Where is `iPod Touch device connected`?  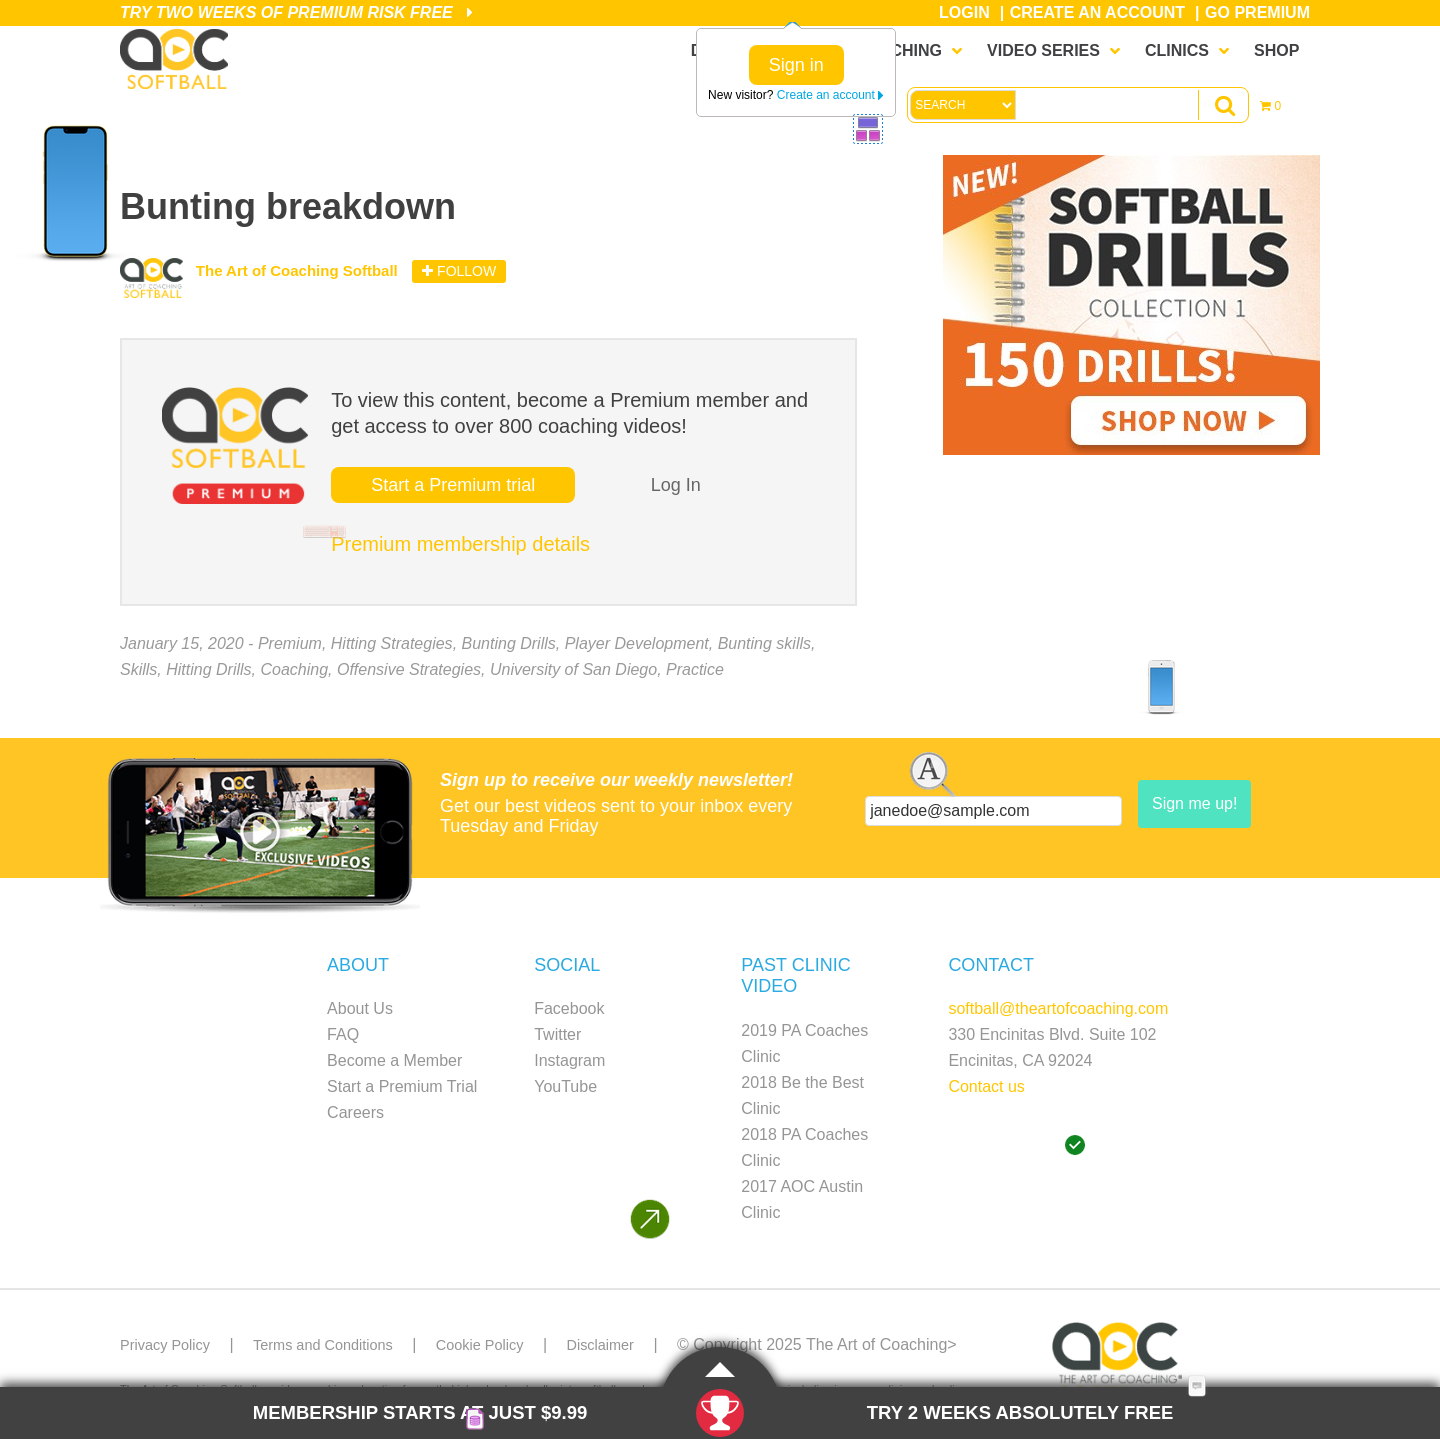 iPod Touch device connected is located at coordinates (1161, 687).